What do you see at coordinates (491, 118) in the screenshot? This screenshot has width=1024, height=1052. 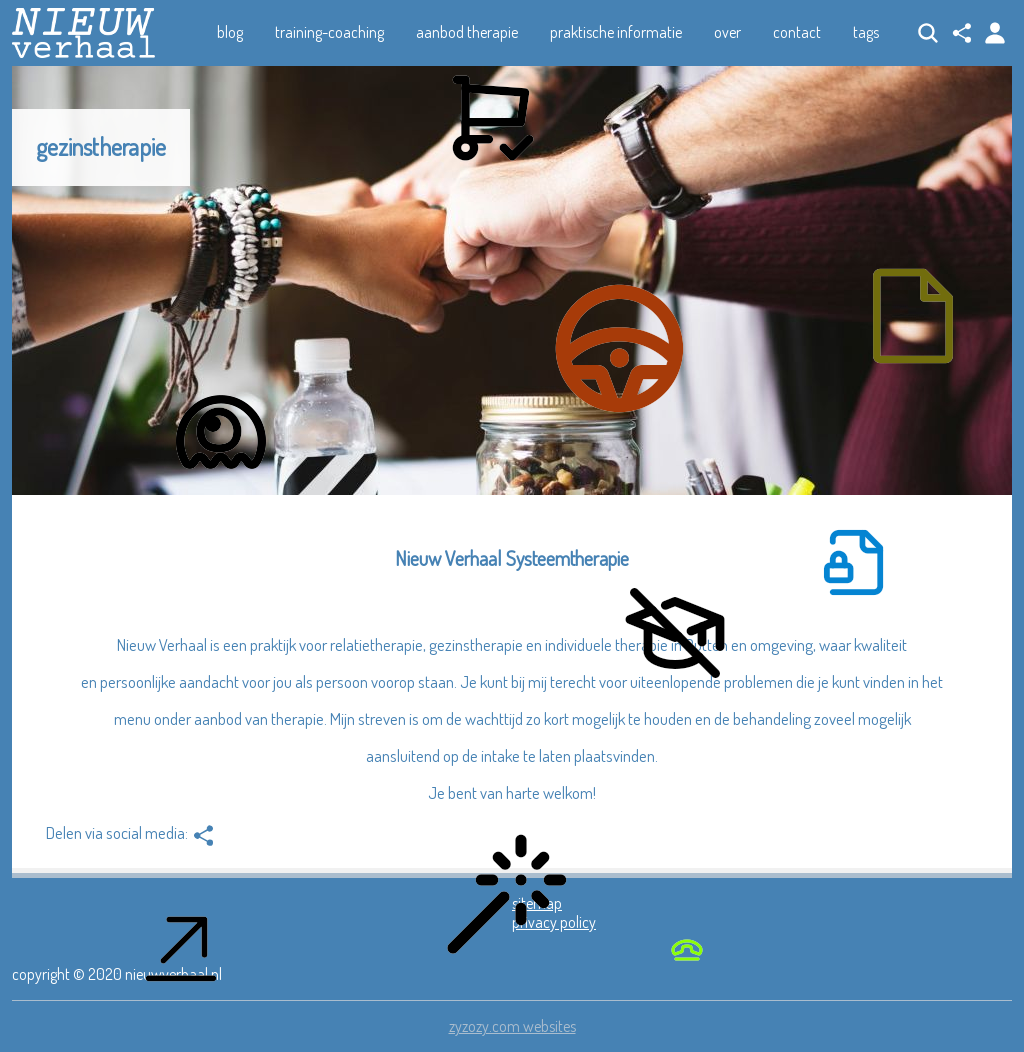 I see `item successfully added to cart` at bounding box center [491, 118].